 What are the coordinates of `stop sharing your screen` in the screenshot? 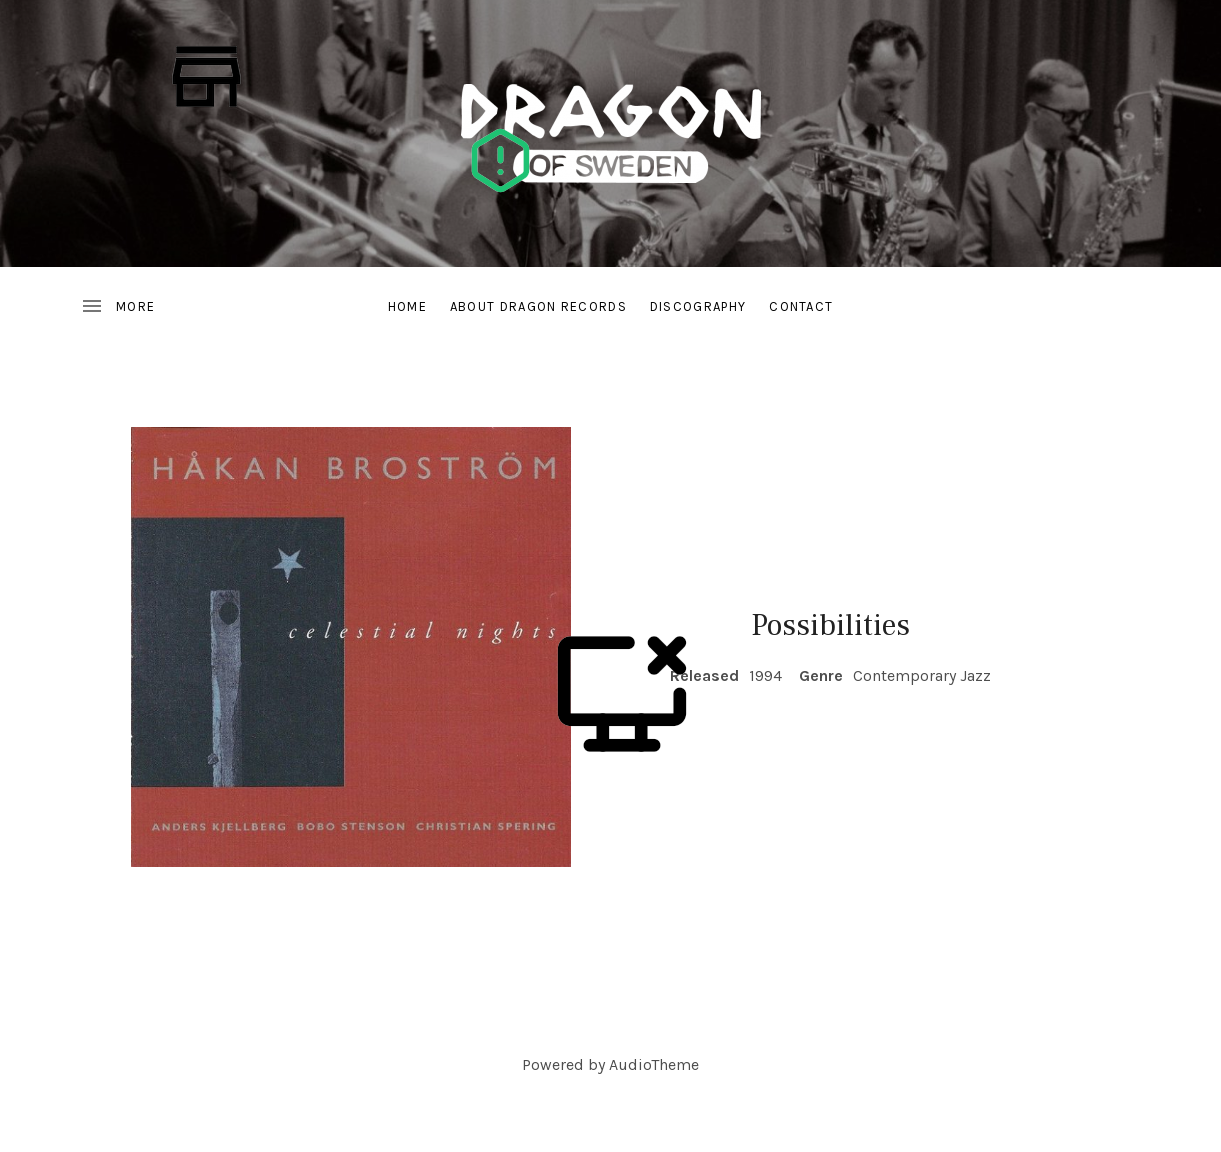 It's located at (622, 694).